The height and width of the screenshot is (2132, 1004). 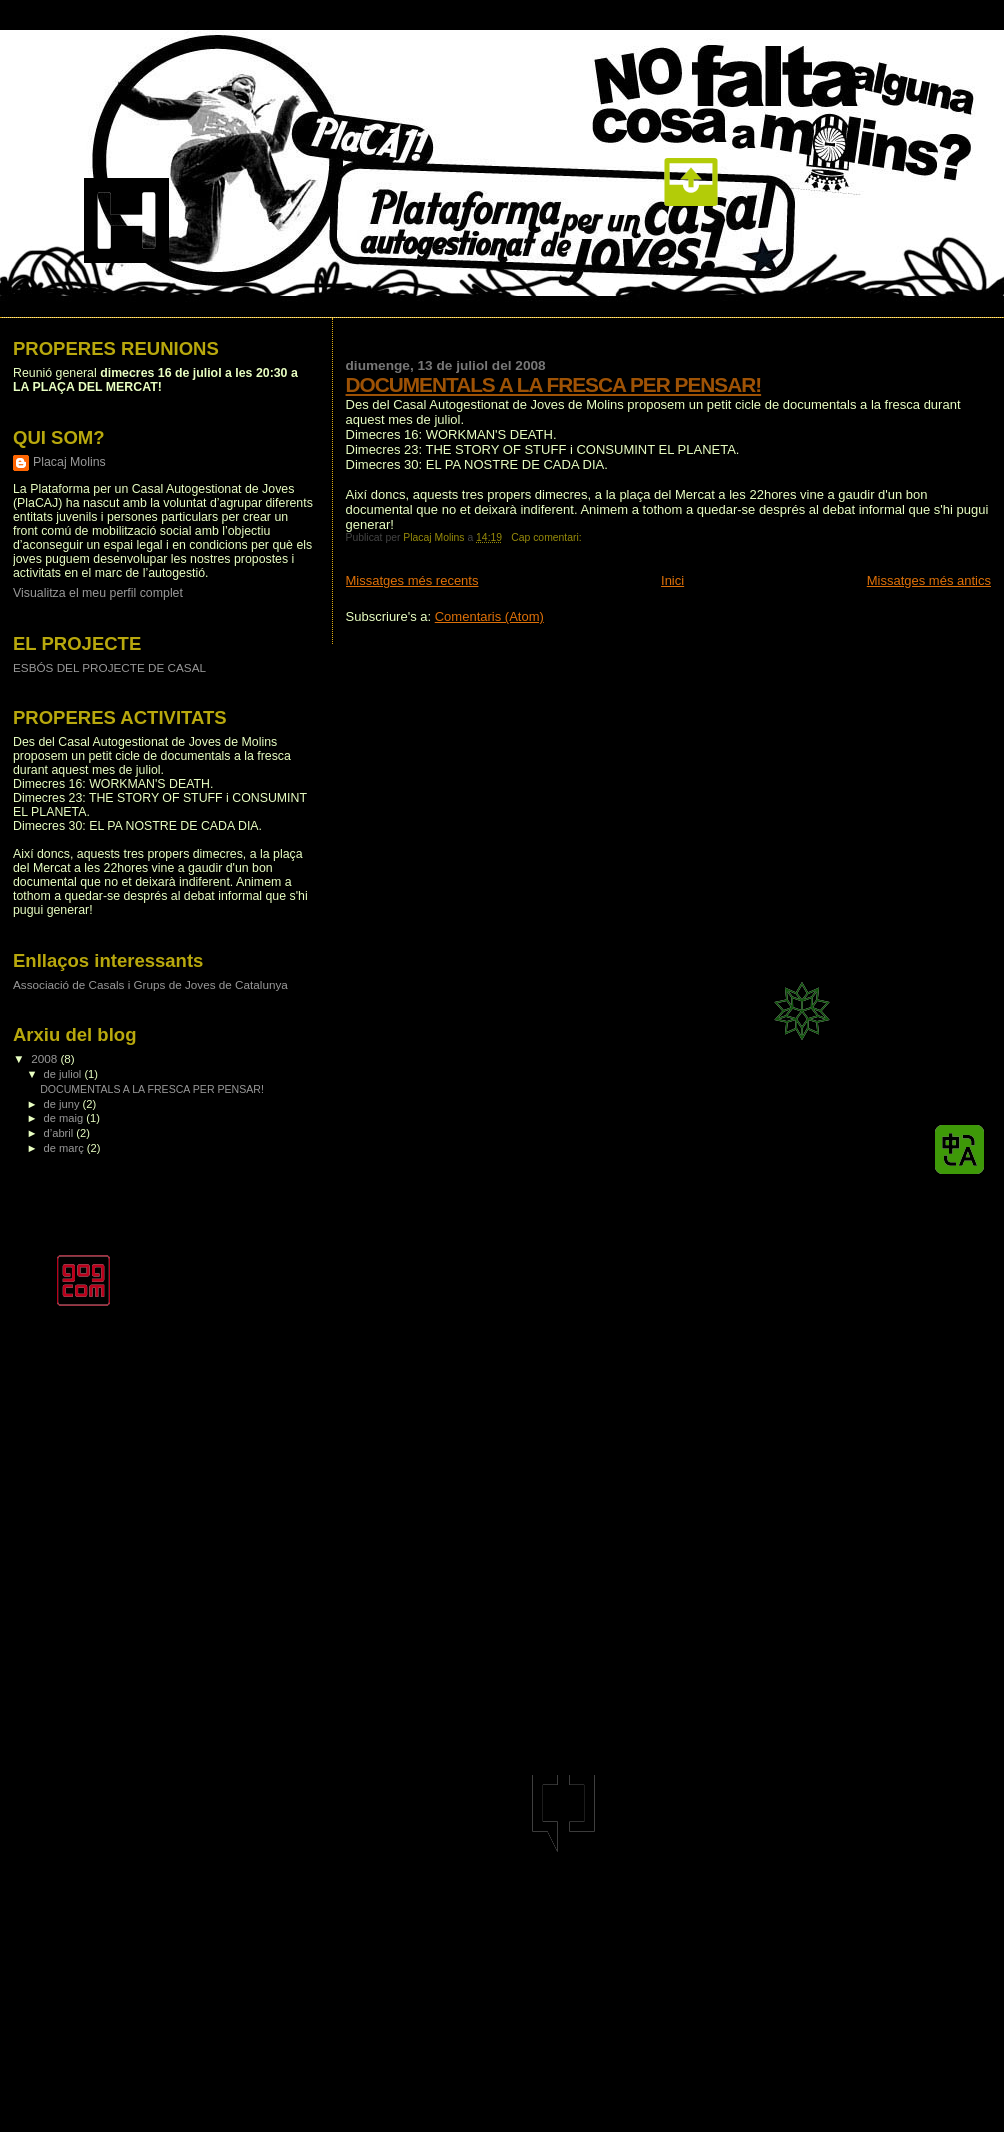 I want to click on open immersive translate extension, so click(x=959, y=1149).